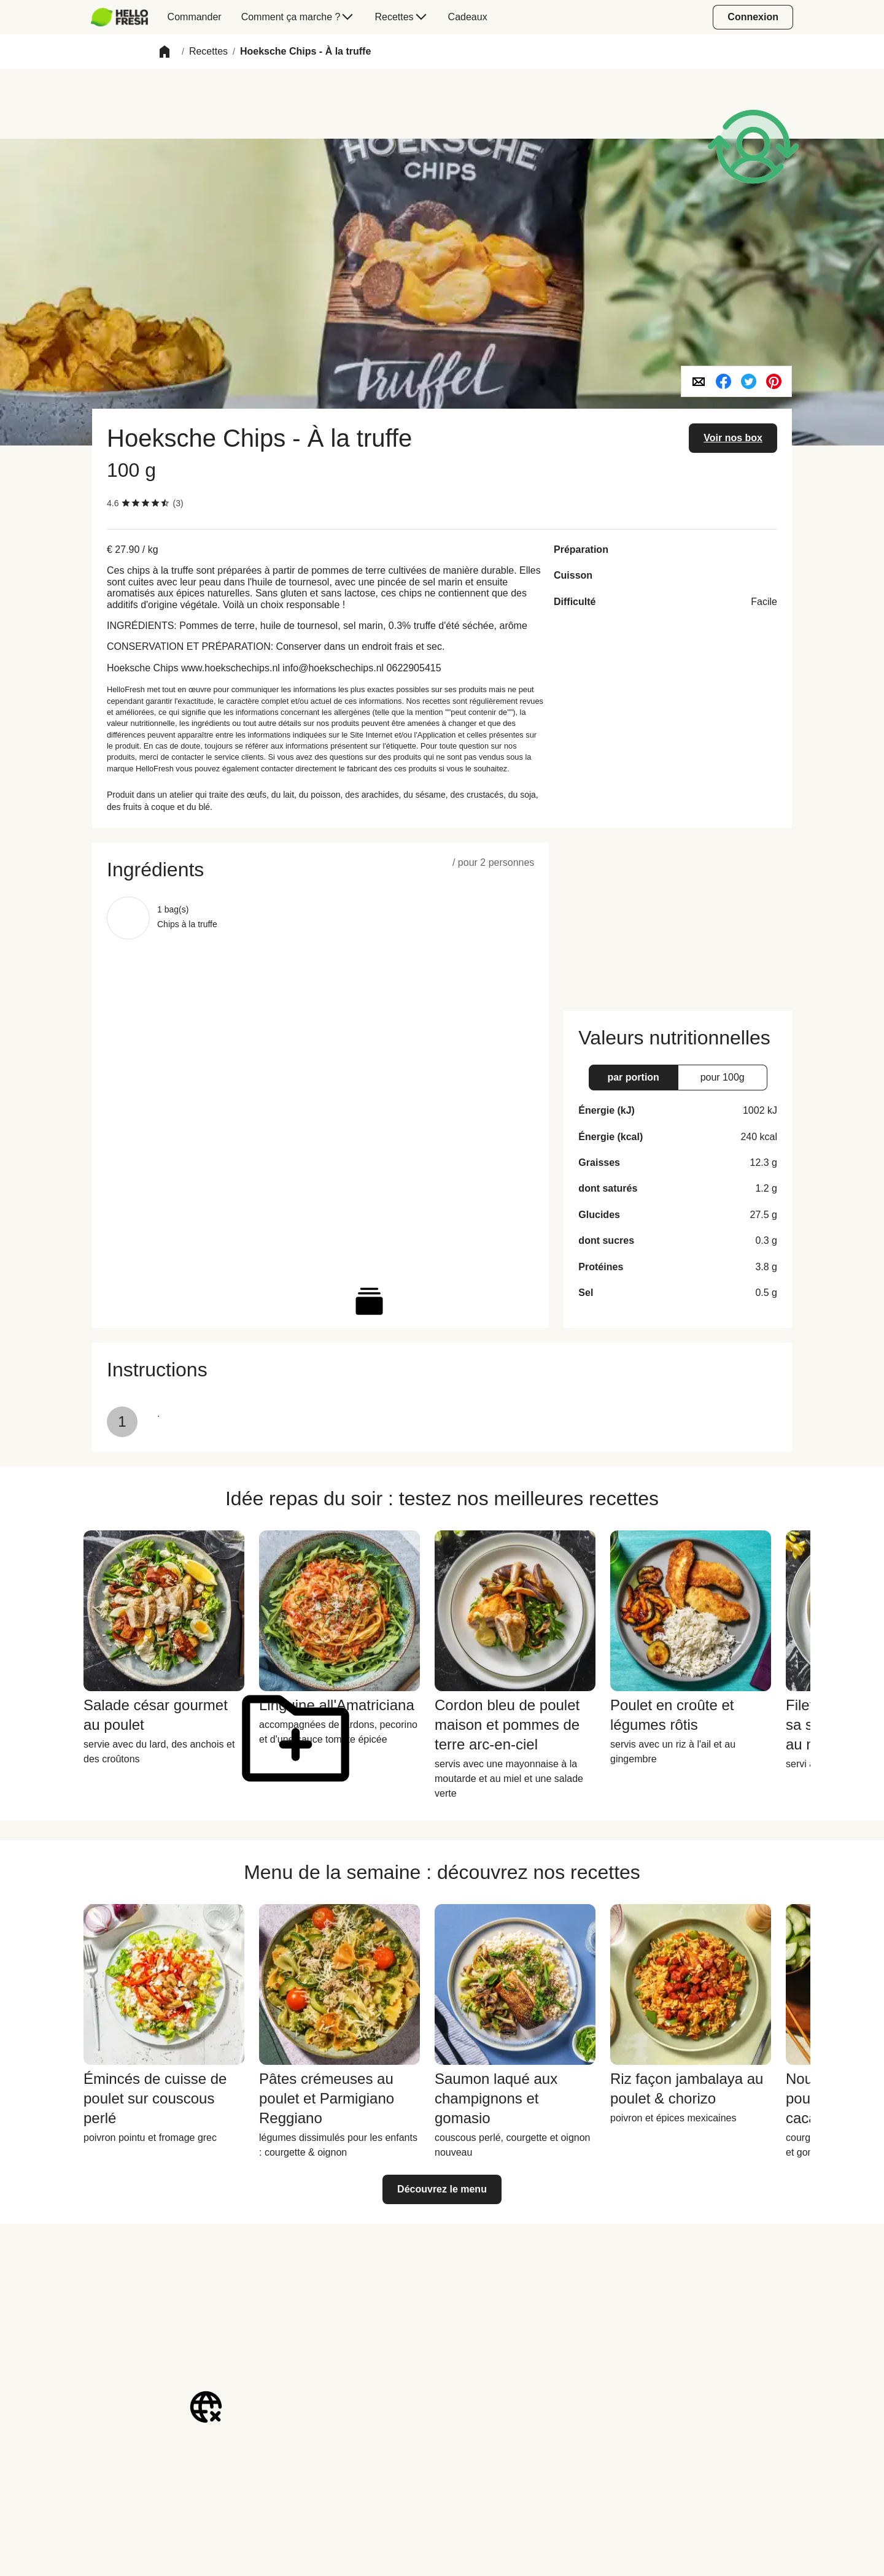 This screenshot has width=884, height=2576. Describe the element at coordinates (369, 1302) in the screenshot. I see `view stacked cards or layers` at that location.